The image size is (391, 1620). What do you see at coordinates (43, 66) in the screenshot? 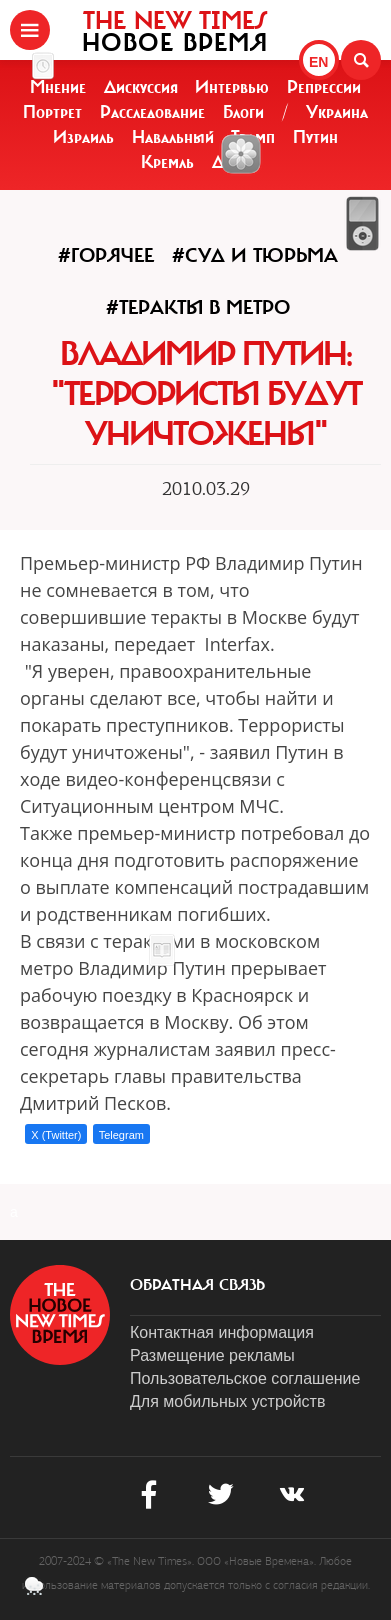
I see `image is currently loading` at bounding box center [43, 66].